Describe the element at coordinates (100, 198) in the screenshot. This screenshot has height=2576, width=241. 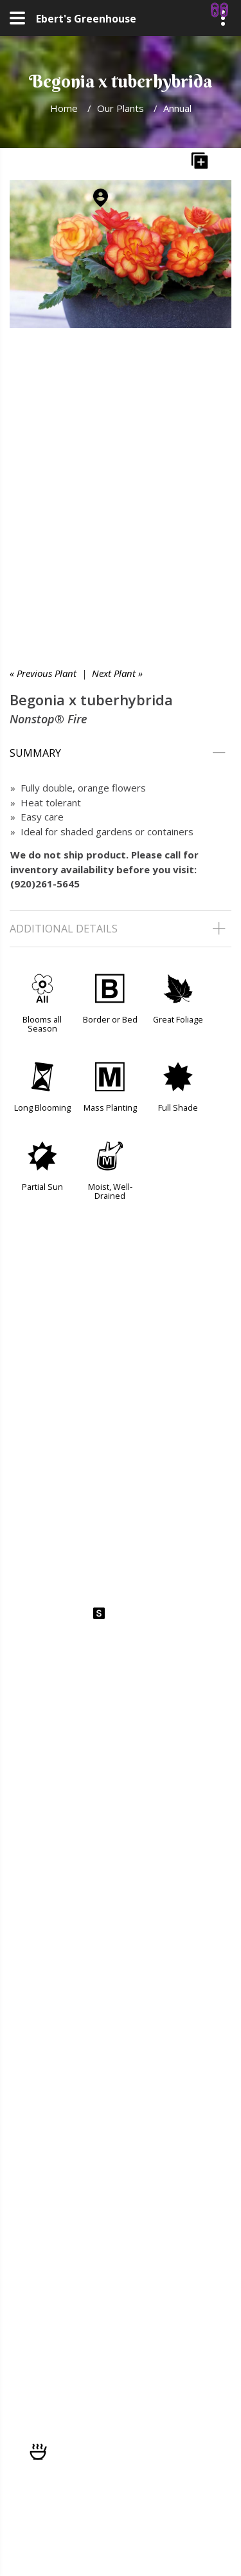
I see `view a contact's location on the map` at that location.